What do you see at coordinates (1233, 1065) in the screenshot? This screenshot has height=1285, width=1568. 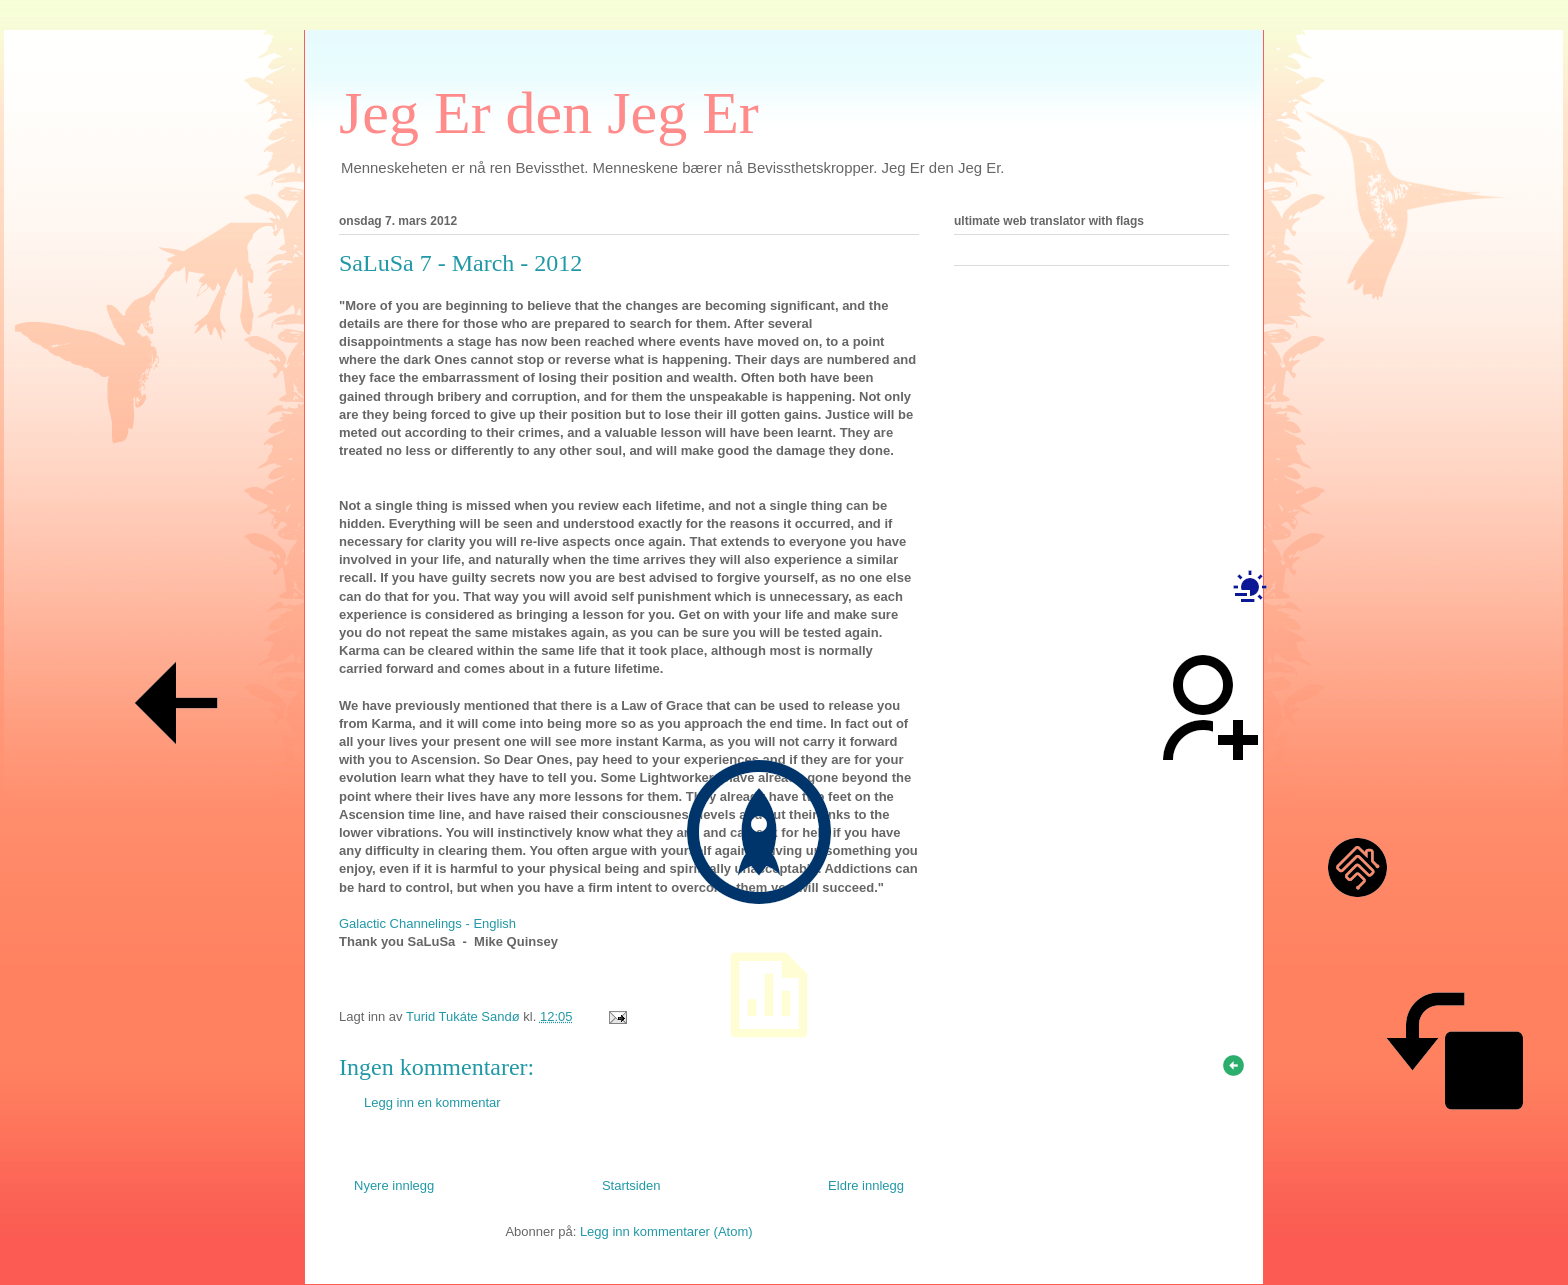 I see `go back to the previous screen` at bounding box center [1233, 1065].